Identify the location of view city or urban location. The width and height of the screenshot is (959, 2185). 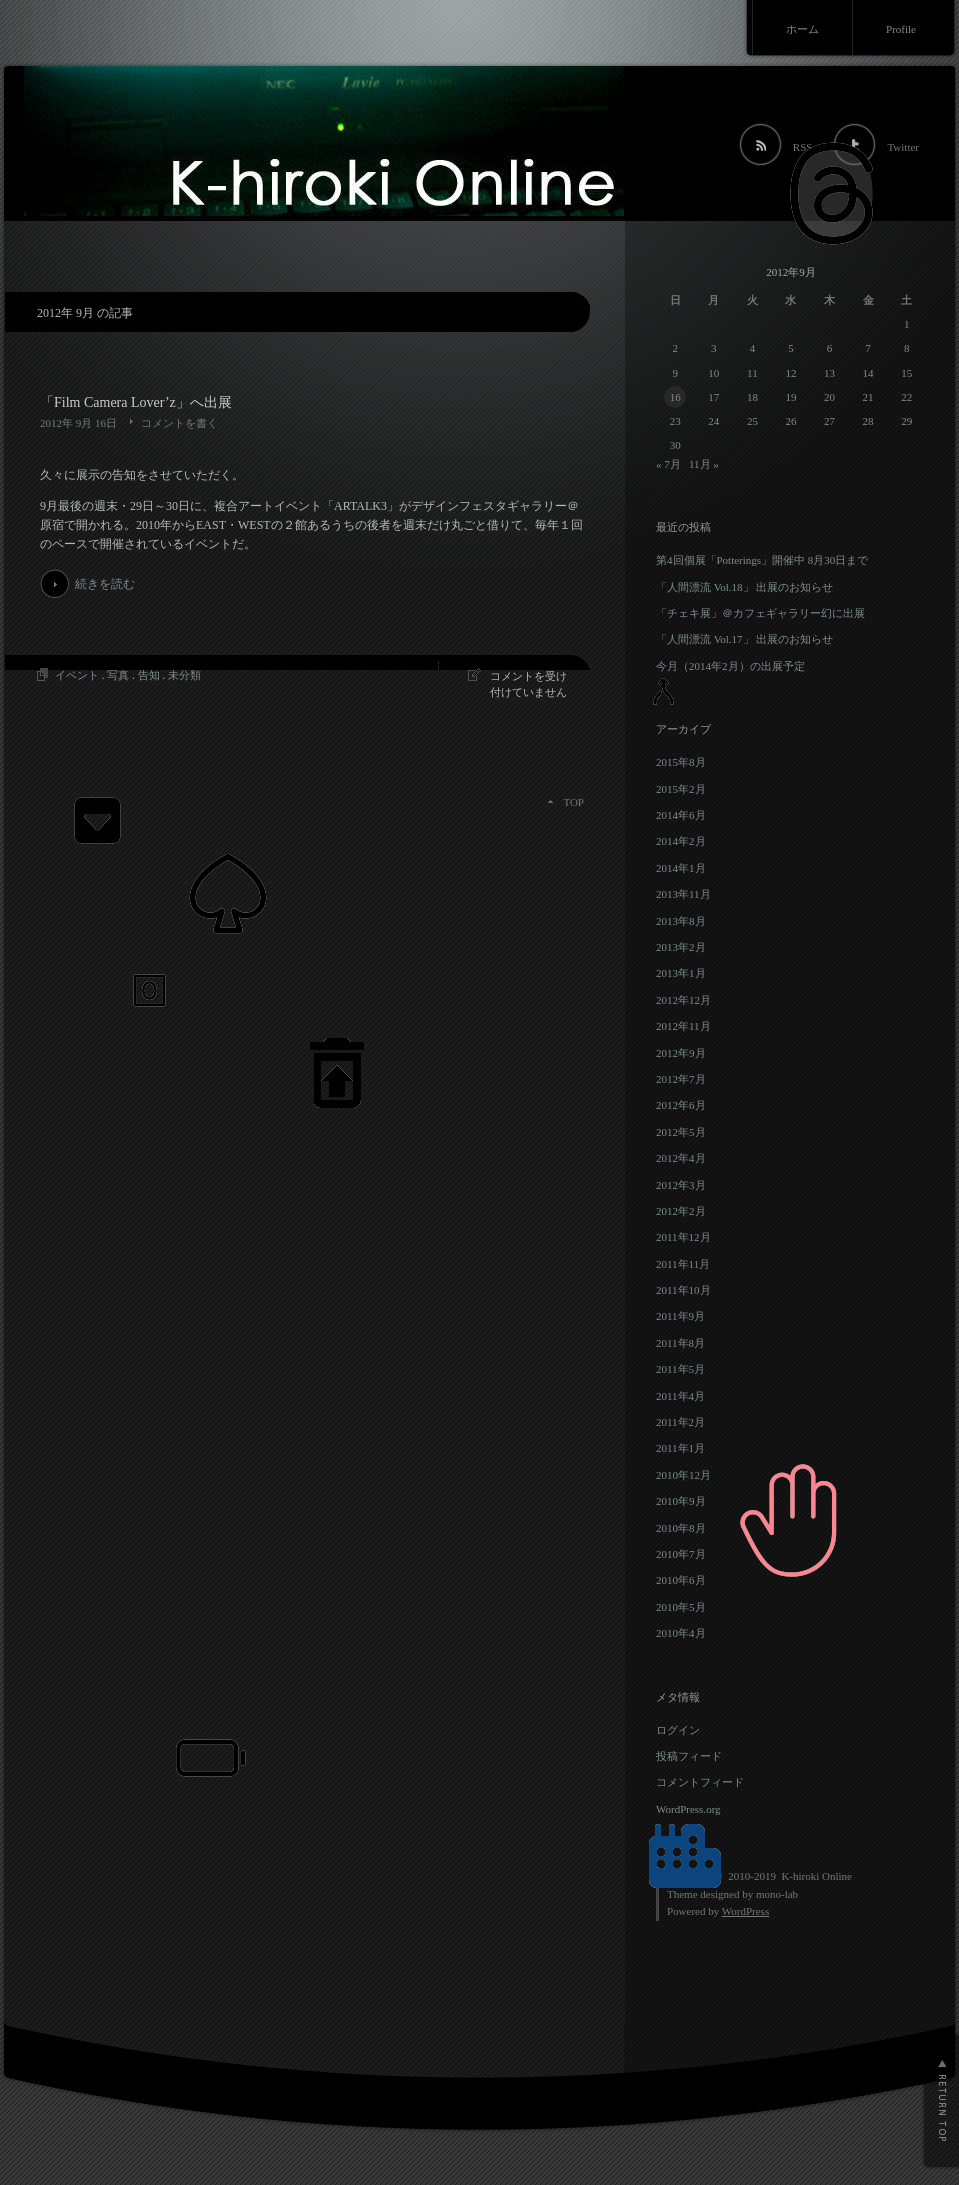
(685, 1856).